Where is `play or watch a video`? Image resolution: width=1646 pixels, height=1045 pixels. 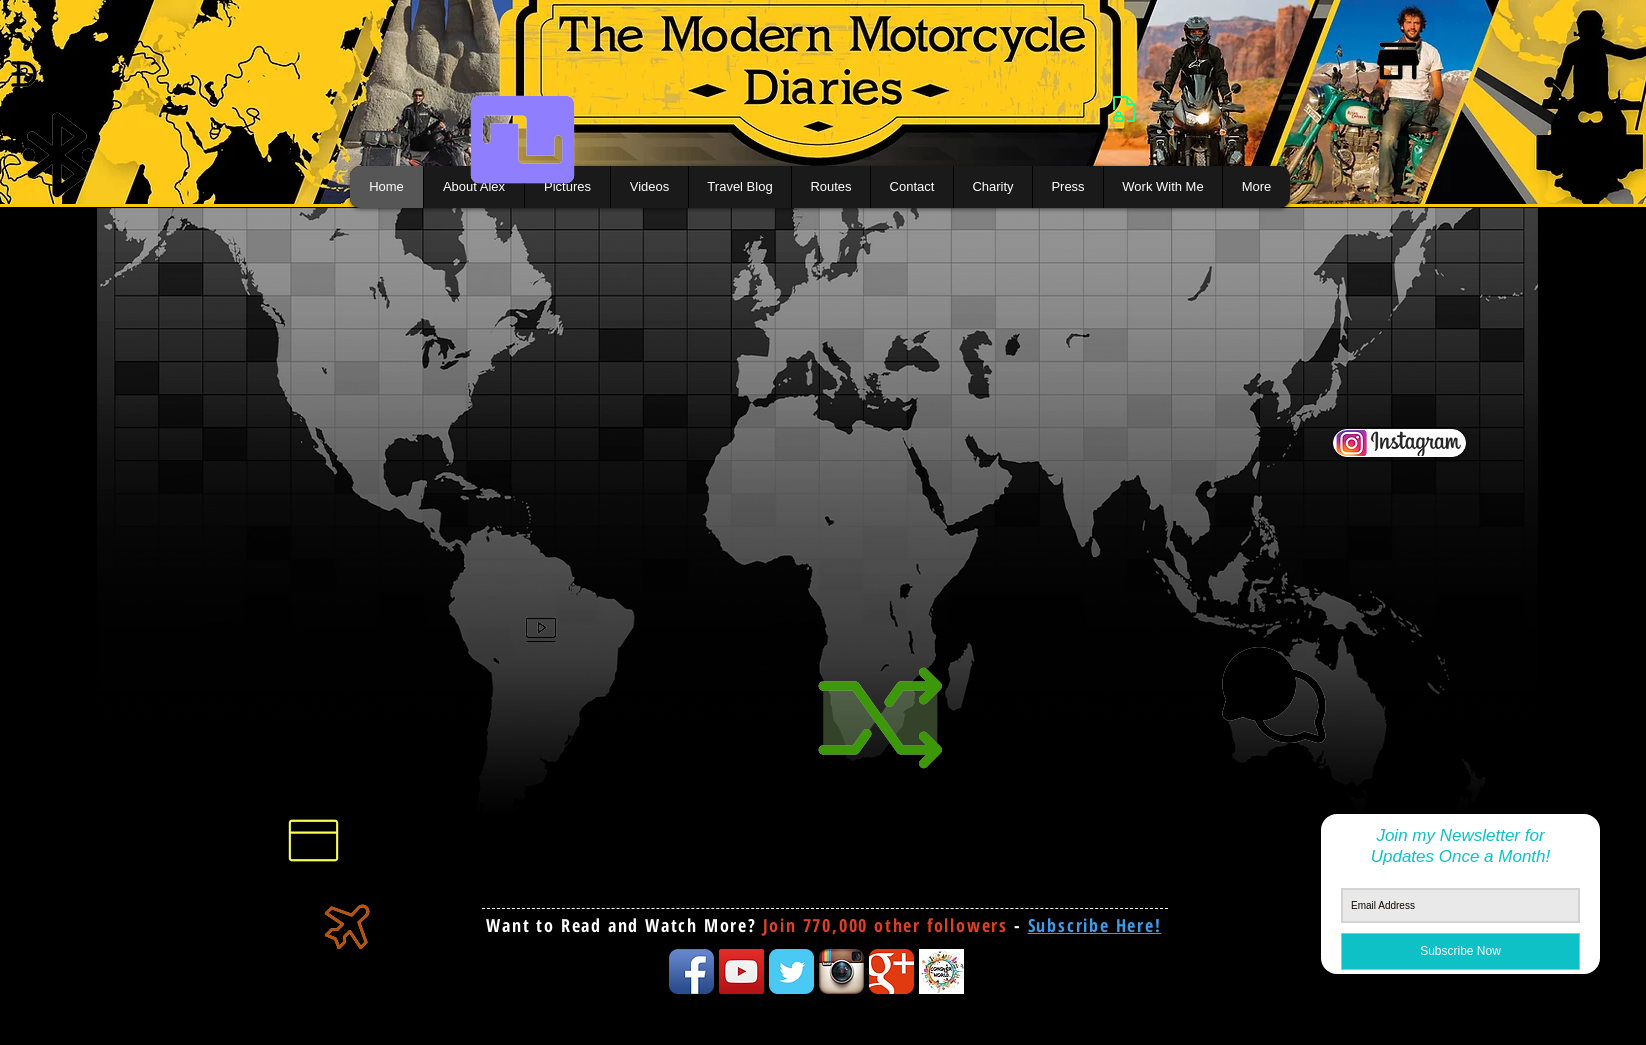
play or watch a video is located at coordinates (541, 630).